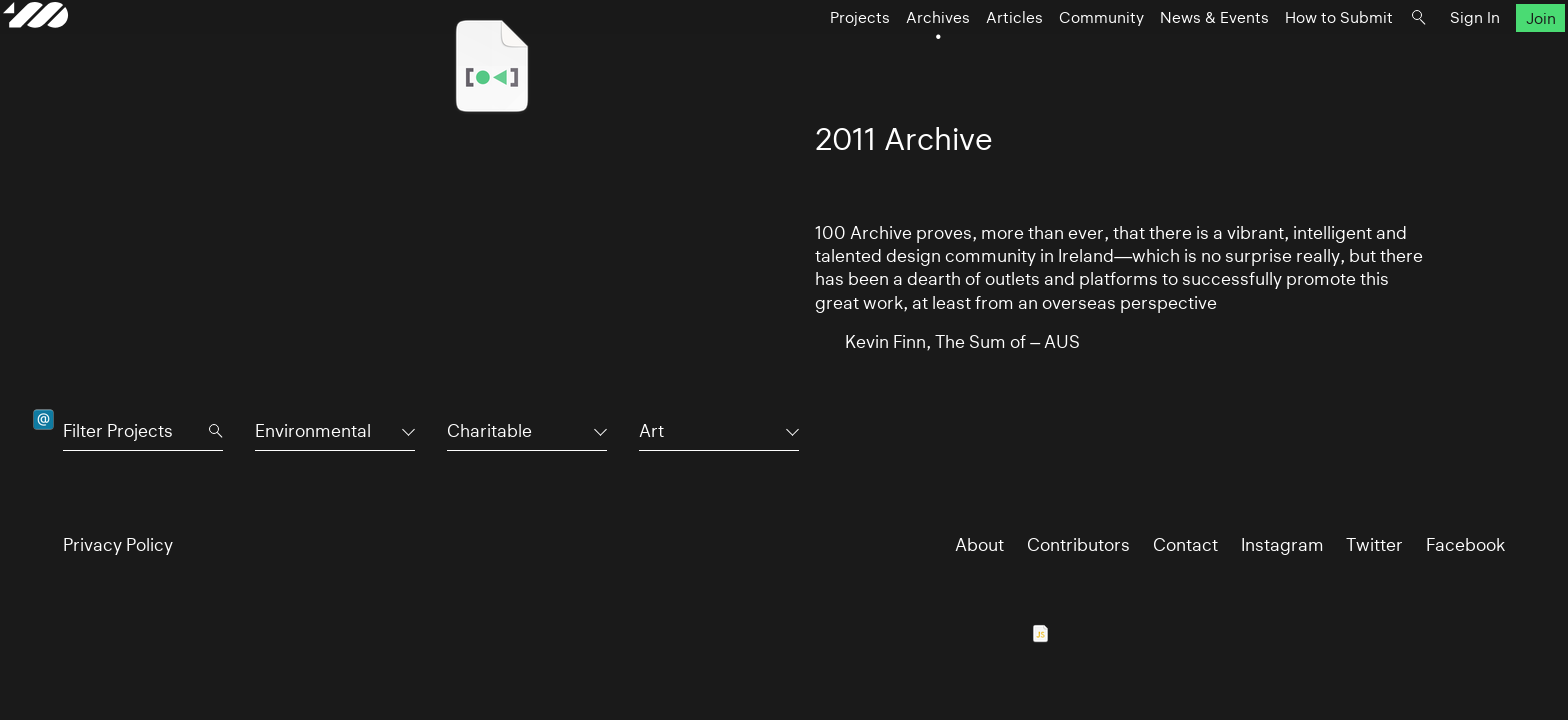  Describe the element at coordinates (492, 66) in the screenshot. I see `a systemd unit configuration file` at that location.